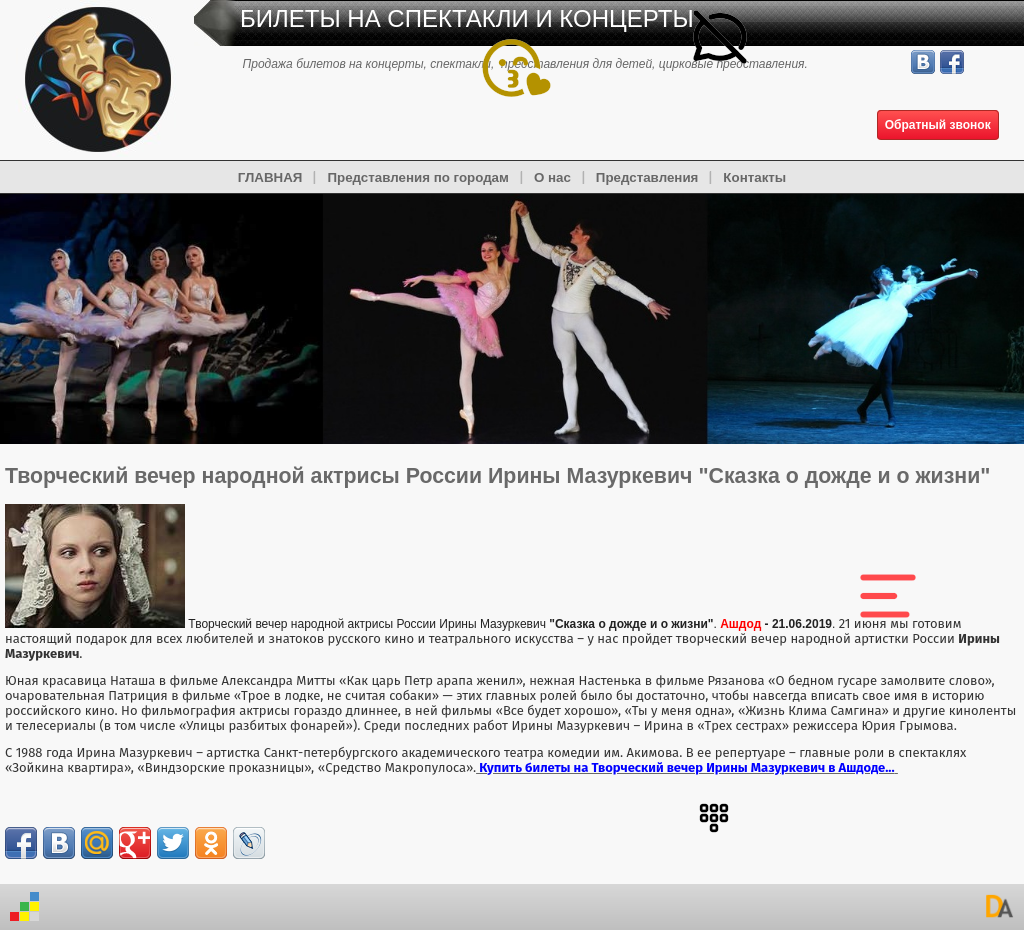 Image resolution: width=1024 pixels, height=930 pixels. I want to click on add a kiss or love reaction to a message, so click(515, 68).